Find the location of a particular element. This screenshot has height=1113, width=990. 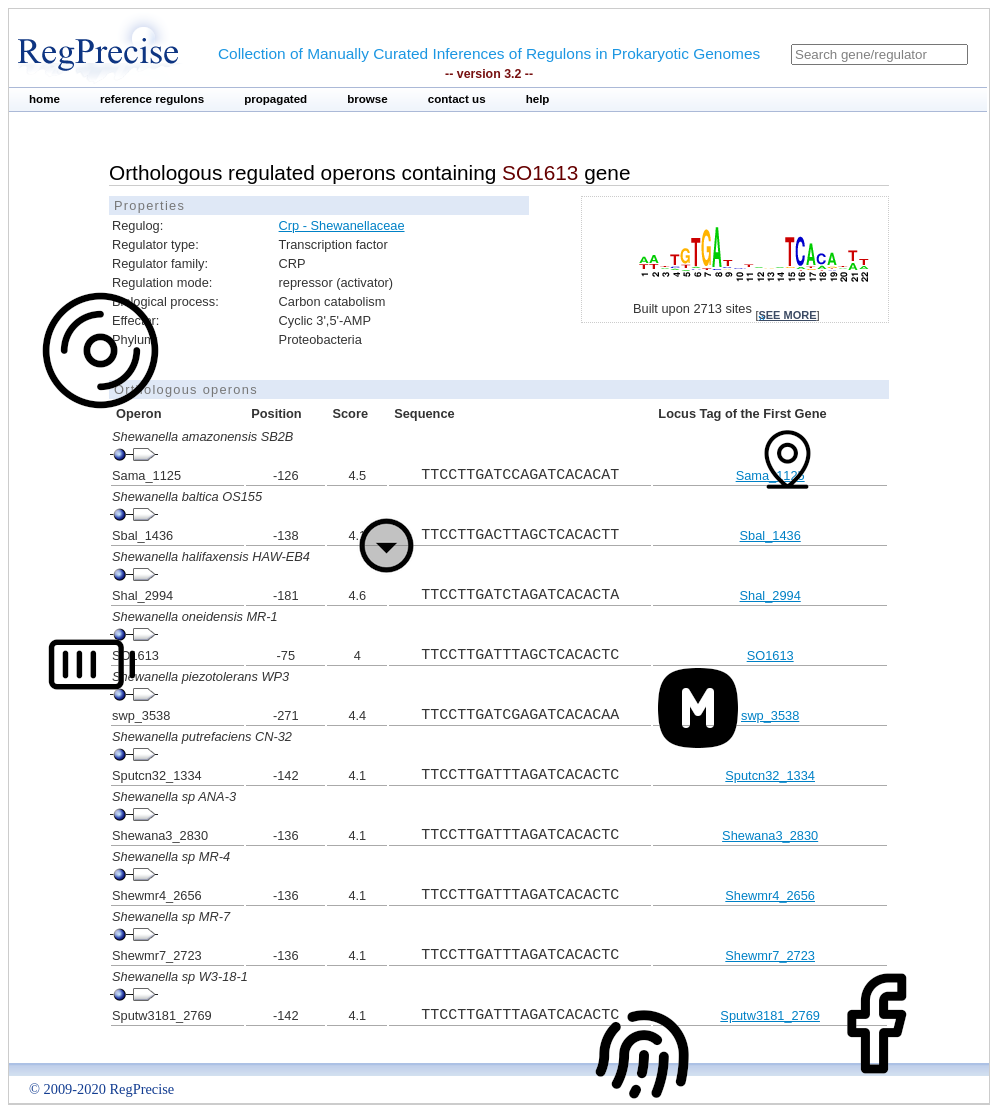

expand dropdown menu or options is located at coordinates (386, 545).